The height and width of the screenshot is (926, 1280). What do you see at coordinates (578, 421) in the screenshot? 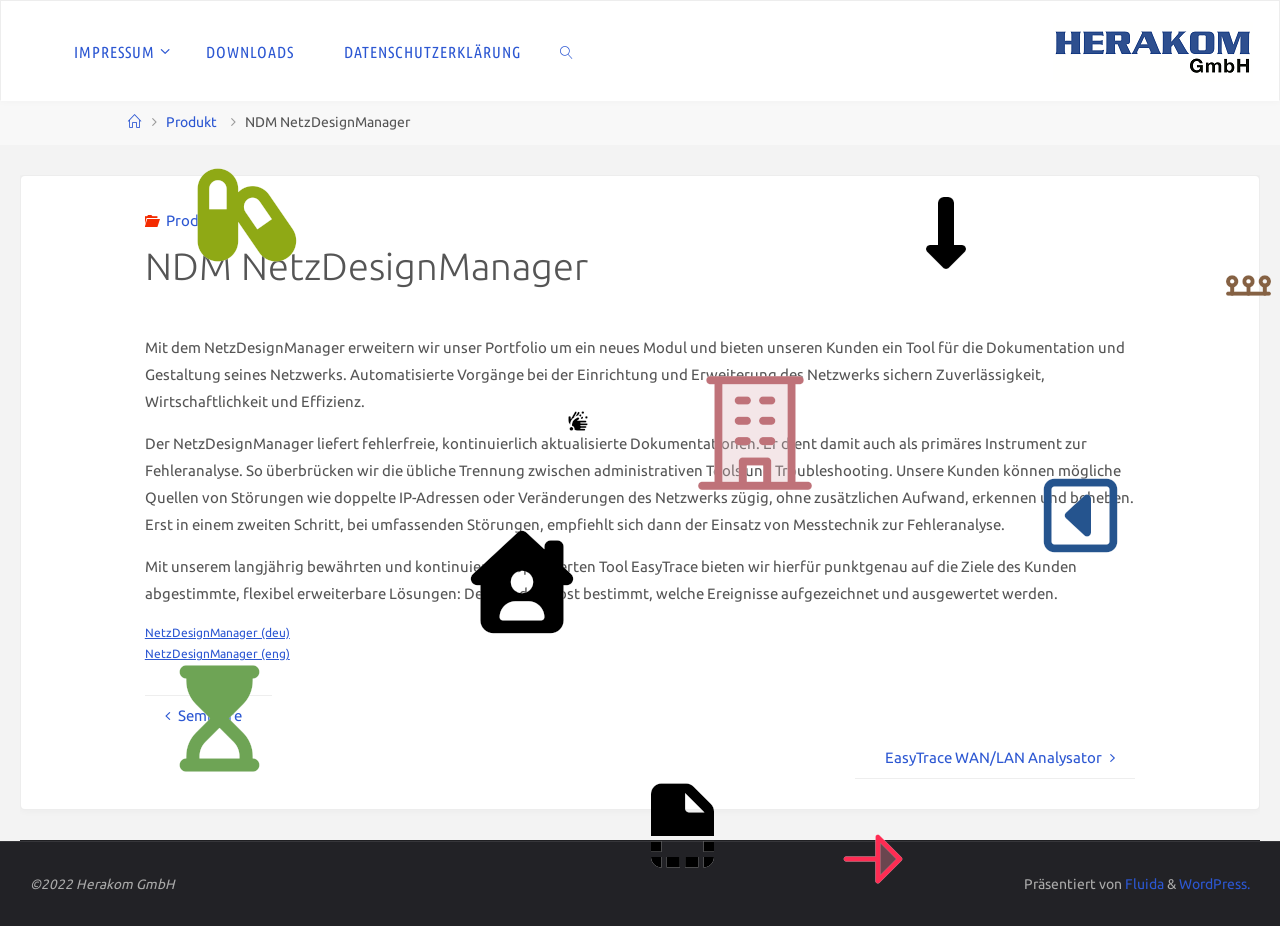
I see `wash your hands reminder` at bounding box center [578, 421].